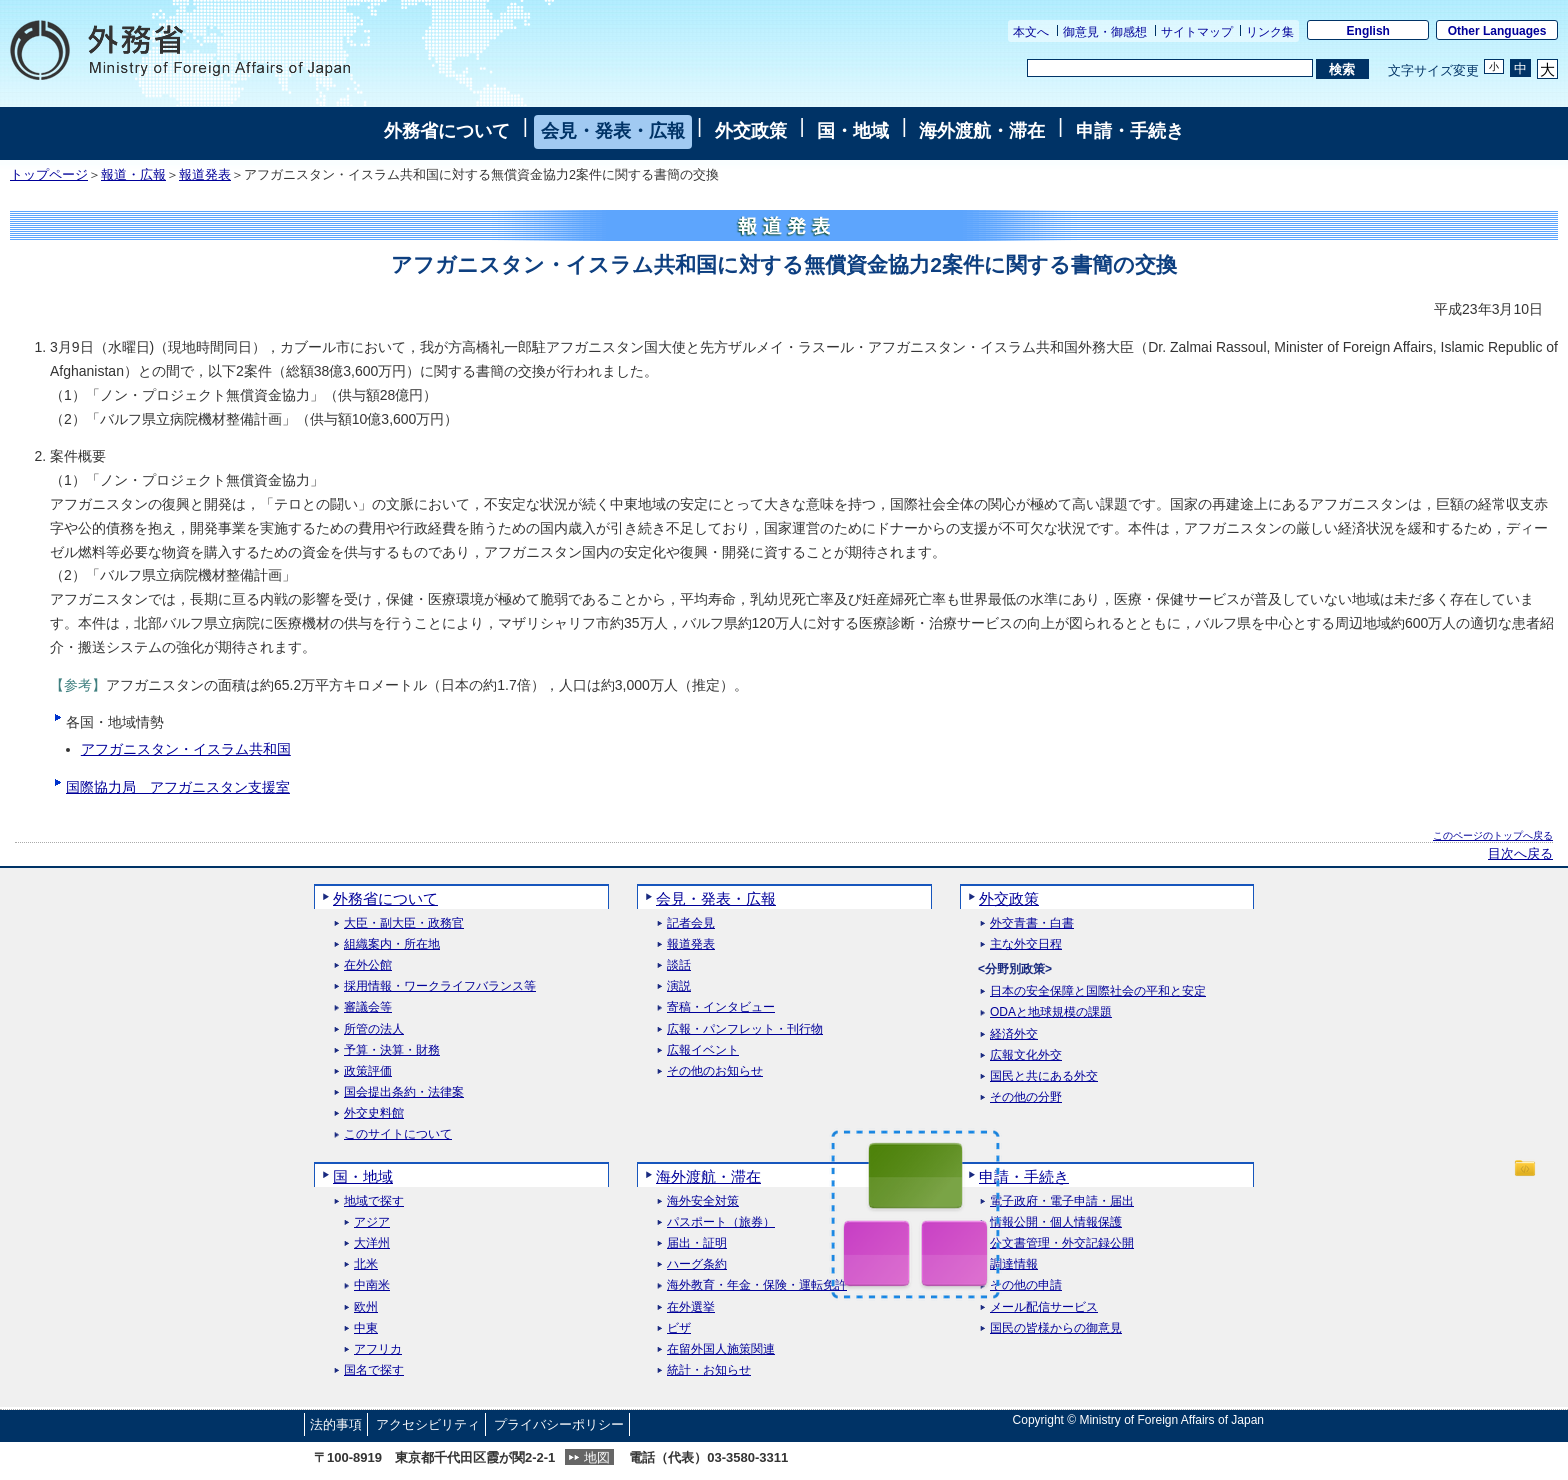 The image size is (1568, 1480). Describe the element at coordinates (915, 1214) in the screenshot. I see `select all items in the current view` at that location.